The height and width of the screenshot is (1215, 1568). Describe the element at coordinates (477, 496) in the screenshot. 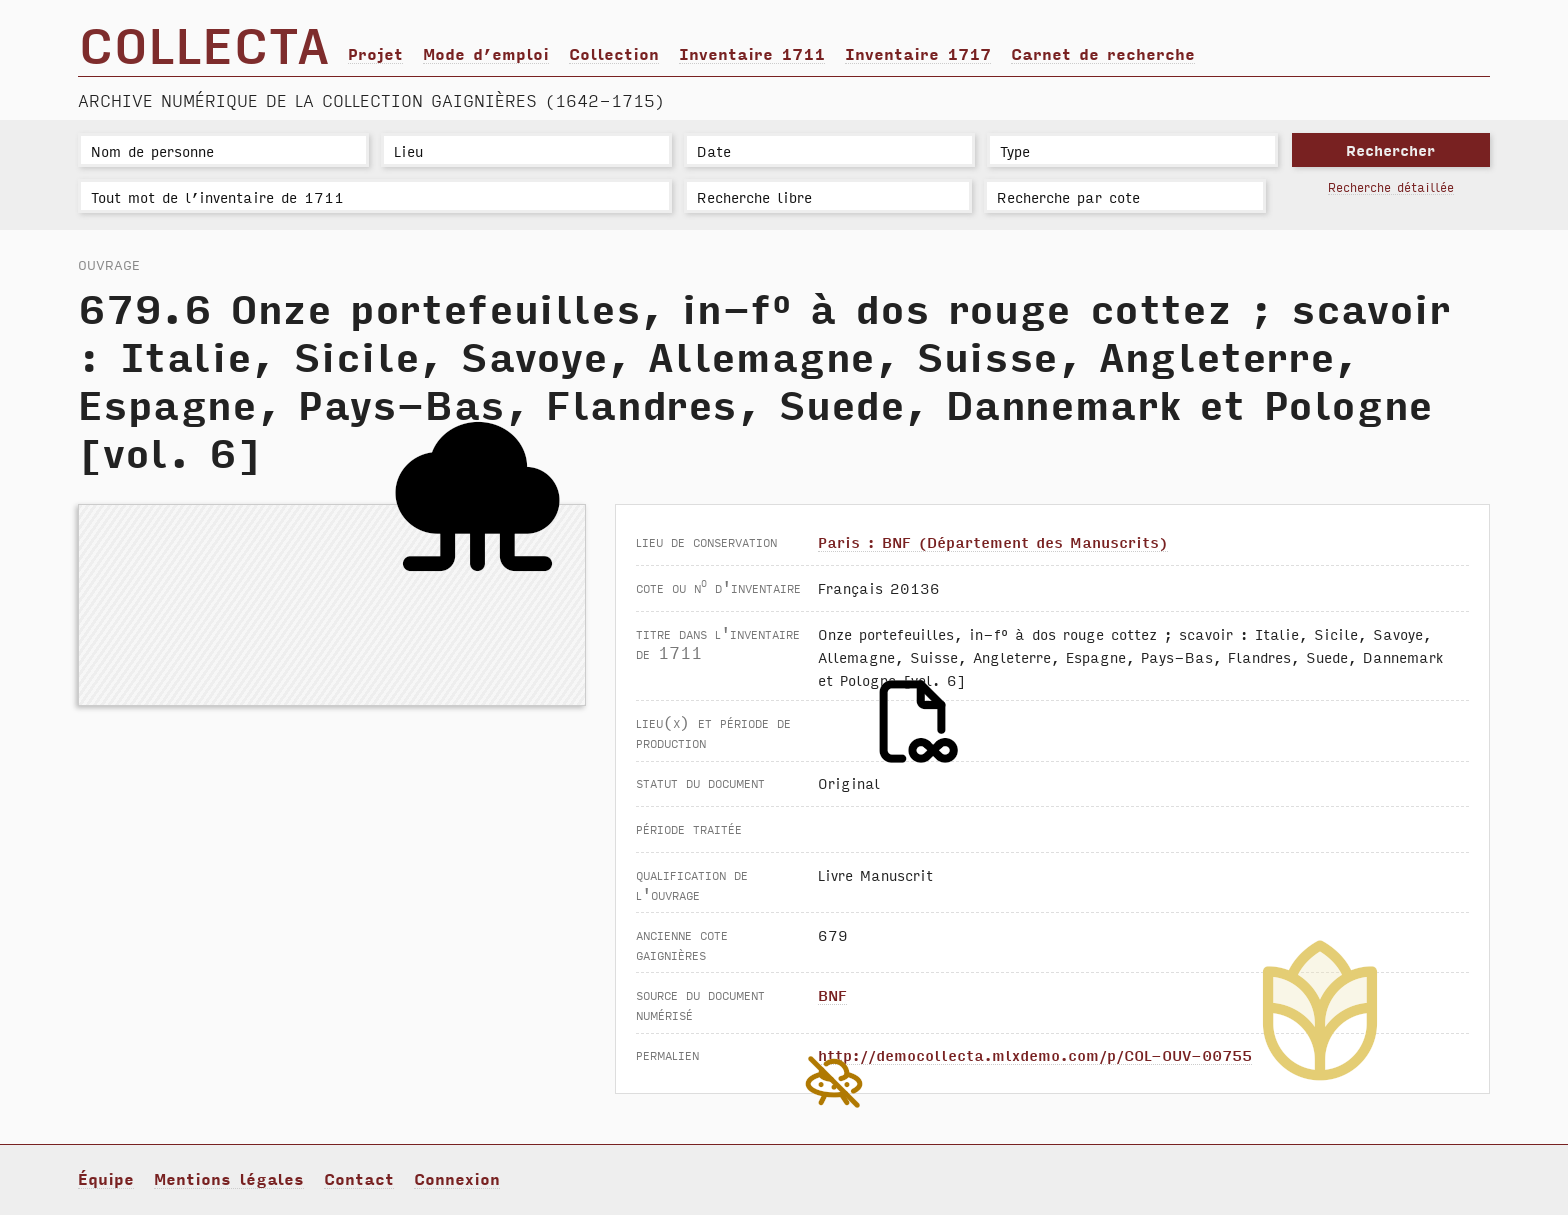

I see `access cloud computing services` at that location.